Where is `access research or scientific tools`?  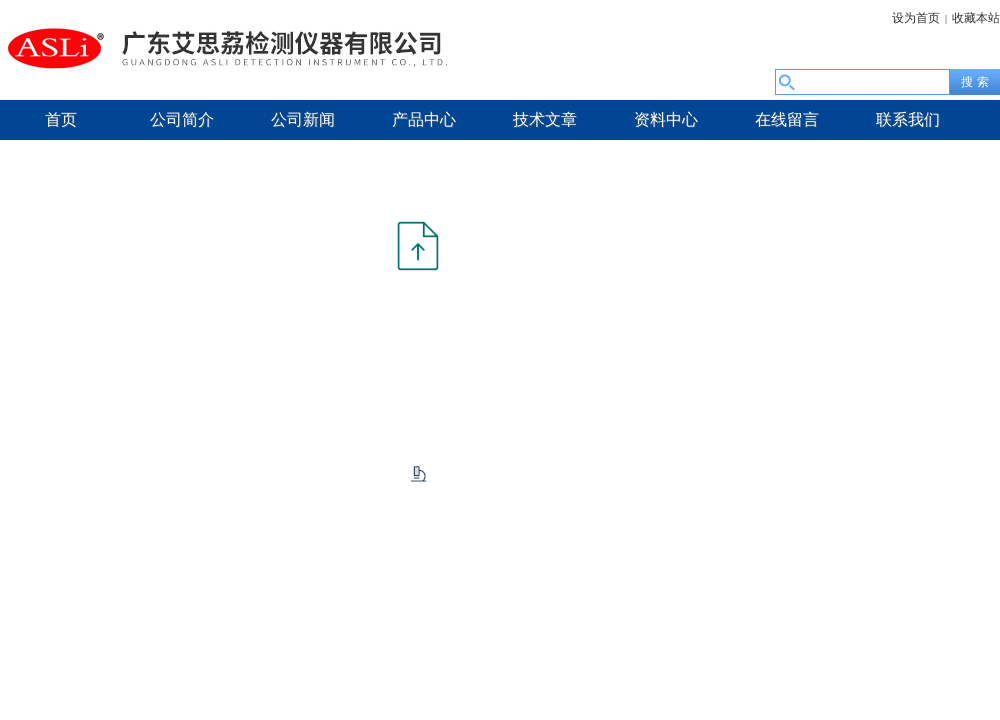 access research or scientific tools is located at coordinates (418, 474).